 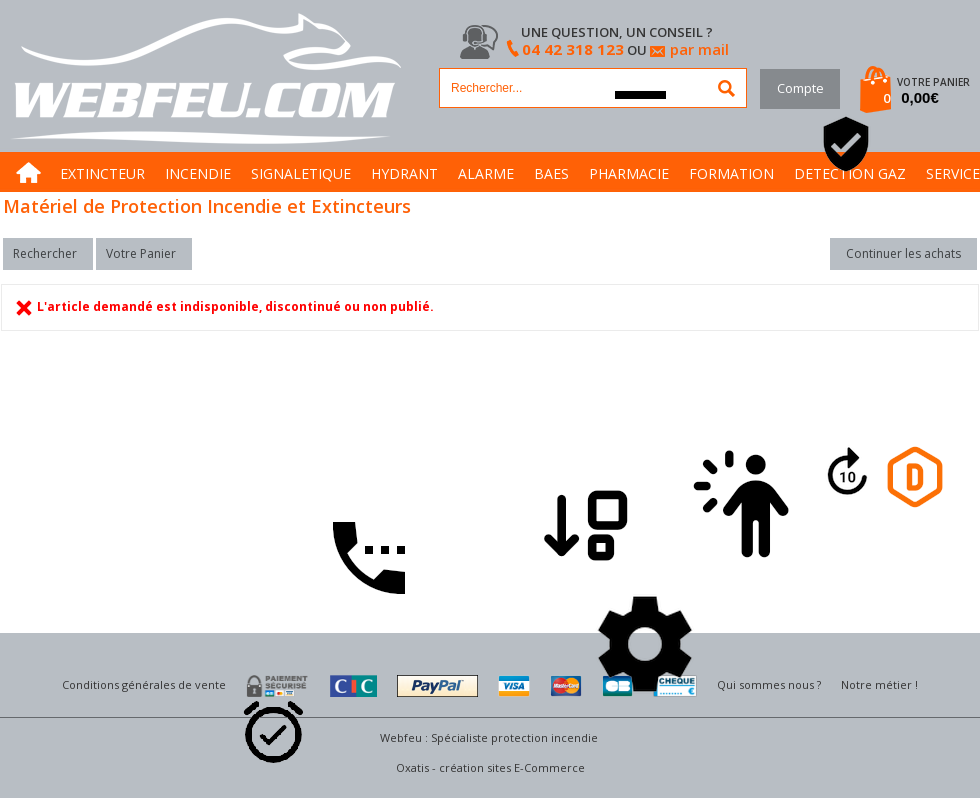 What do you see at coordinates (645, 644) in the screenshot?
I see `open settings menu` at bounding box center [645, 644].